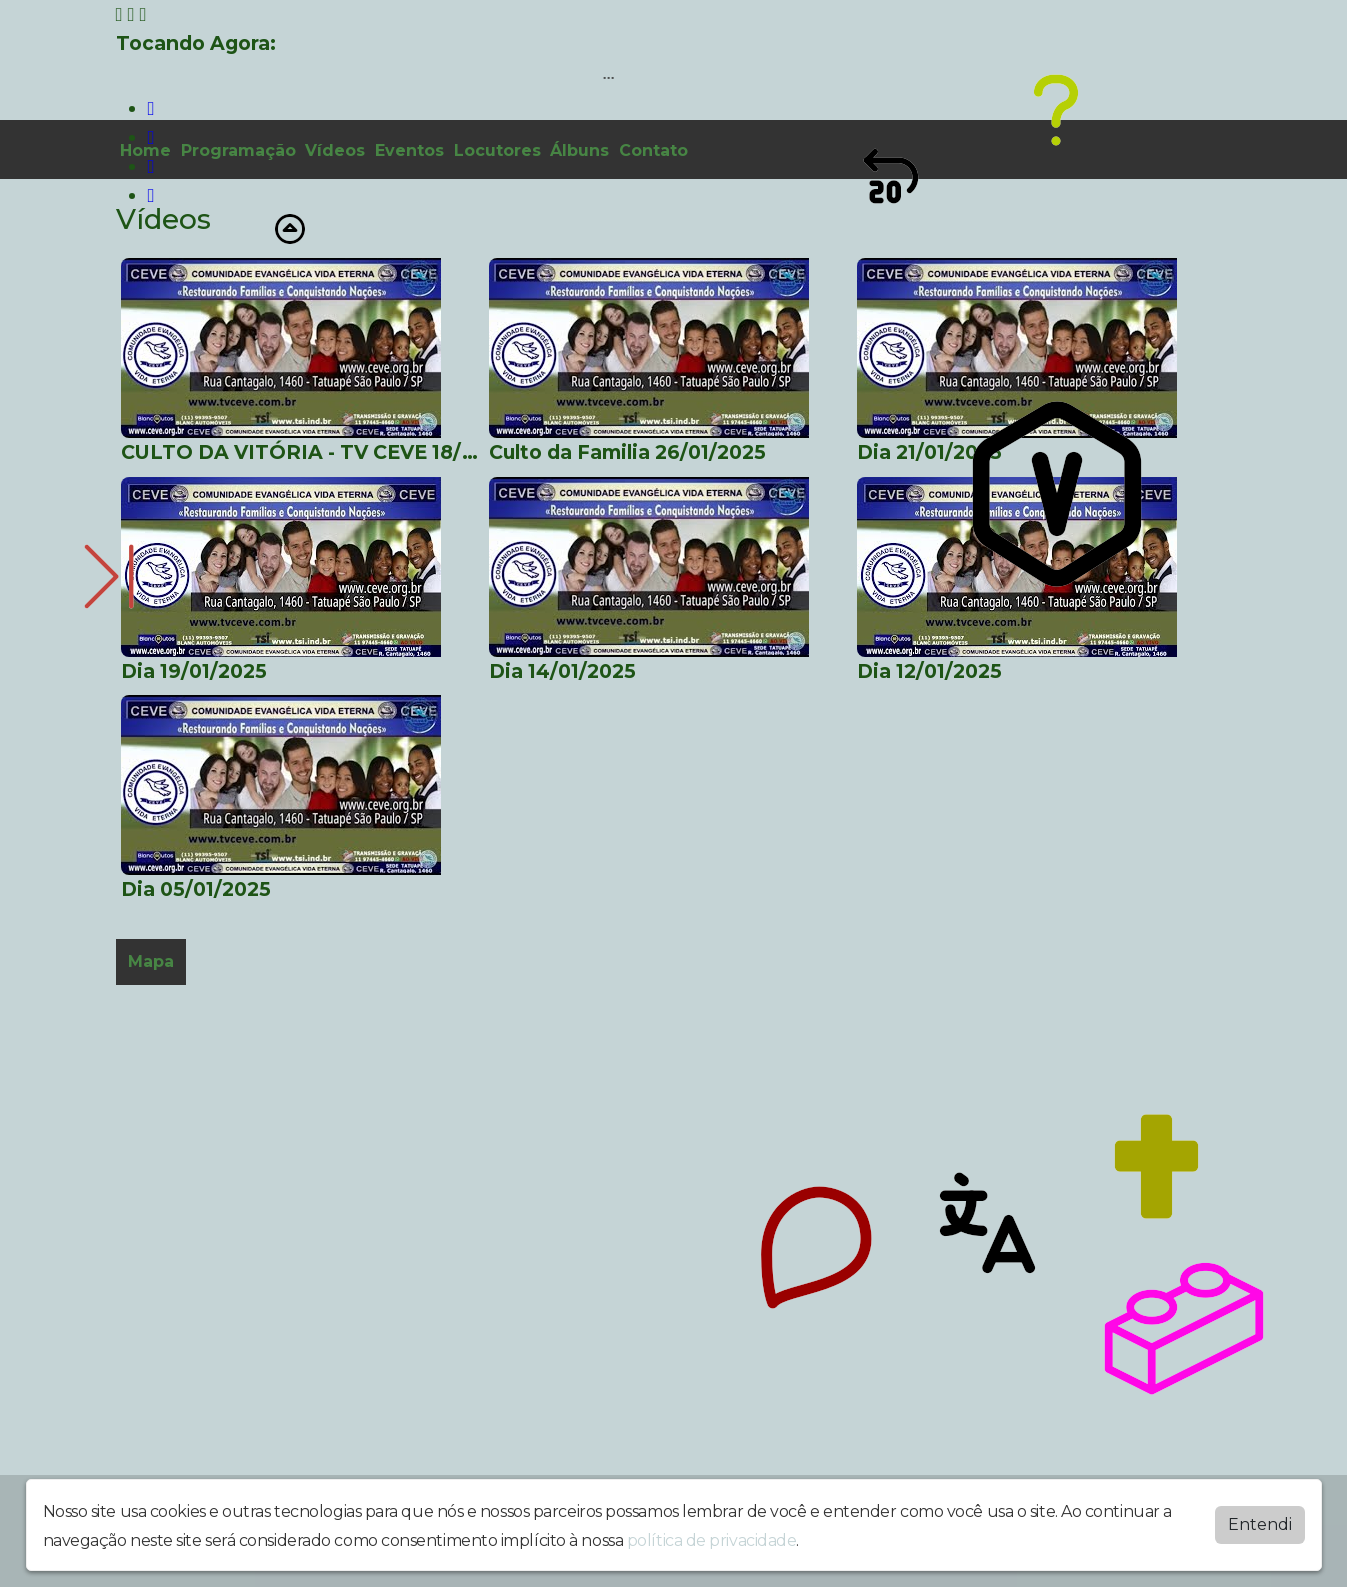 The image size is (1347, 1587). I want to click on access help or support, so click(1056, 110).